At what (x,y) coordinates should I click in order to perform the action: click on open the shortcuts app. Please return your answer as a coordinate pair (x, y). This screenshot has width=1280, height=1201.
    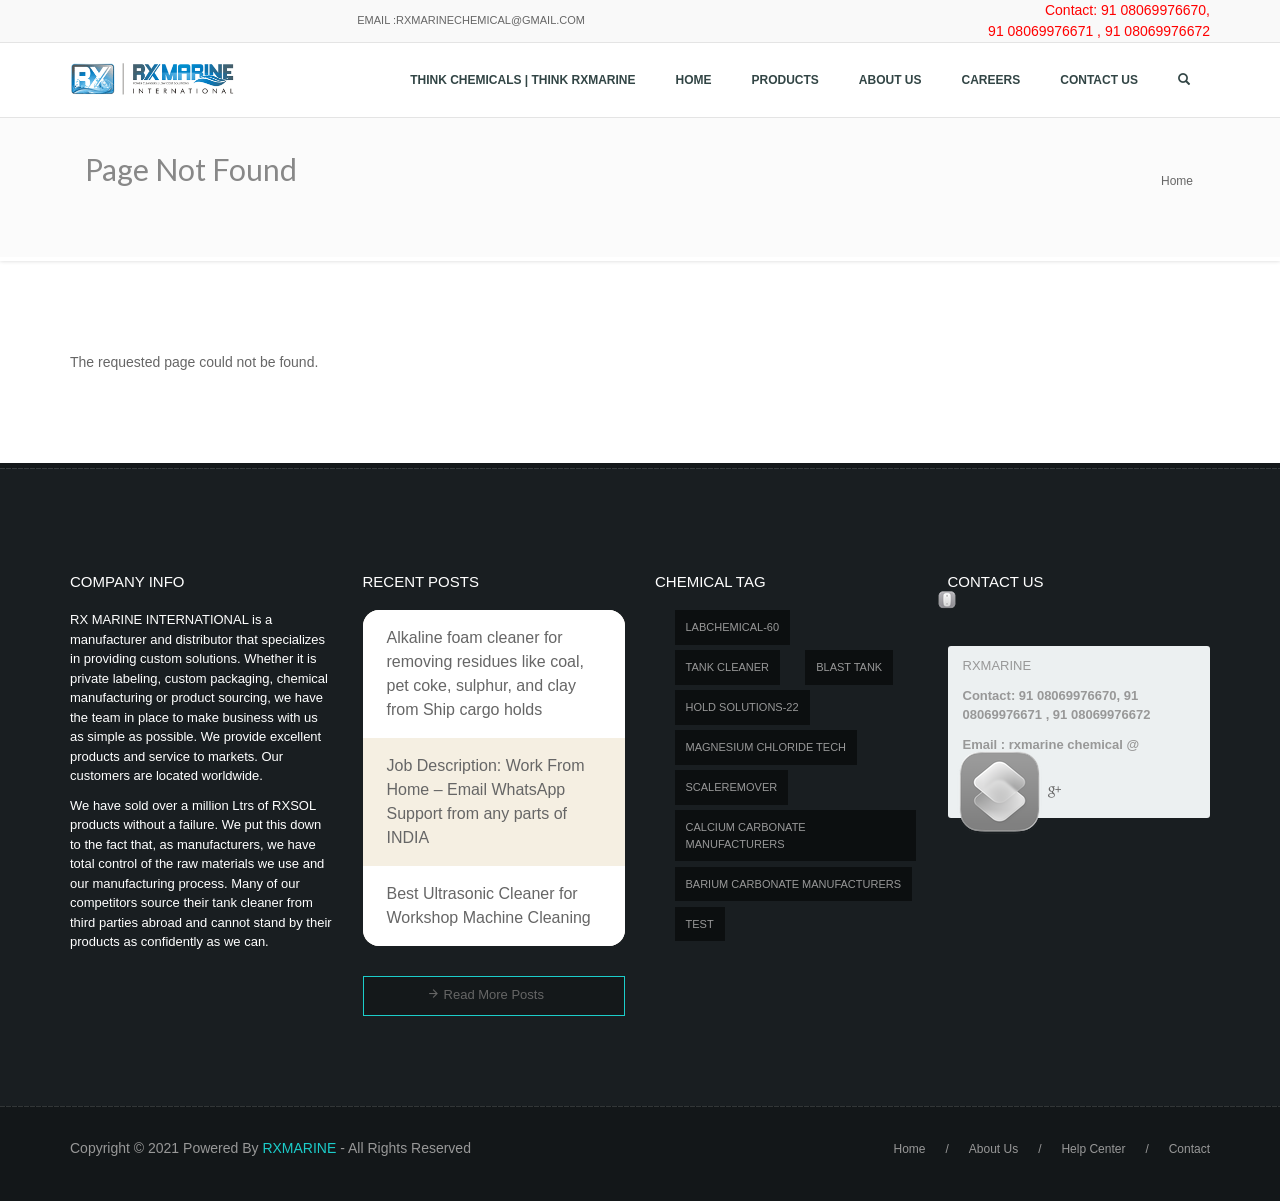
    Looking at the image, I should click on (999, 791).